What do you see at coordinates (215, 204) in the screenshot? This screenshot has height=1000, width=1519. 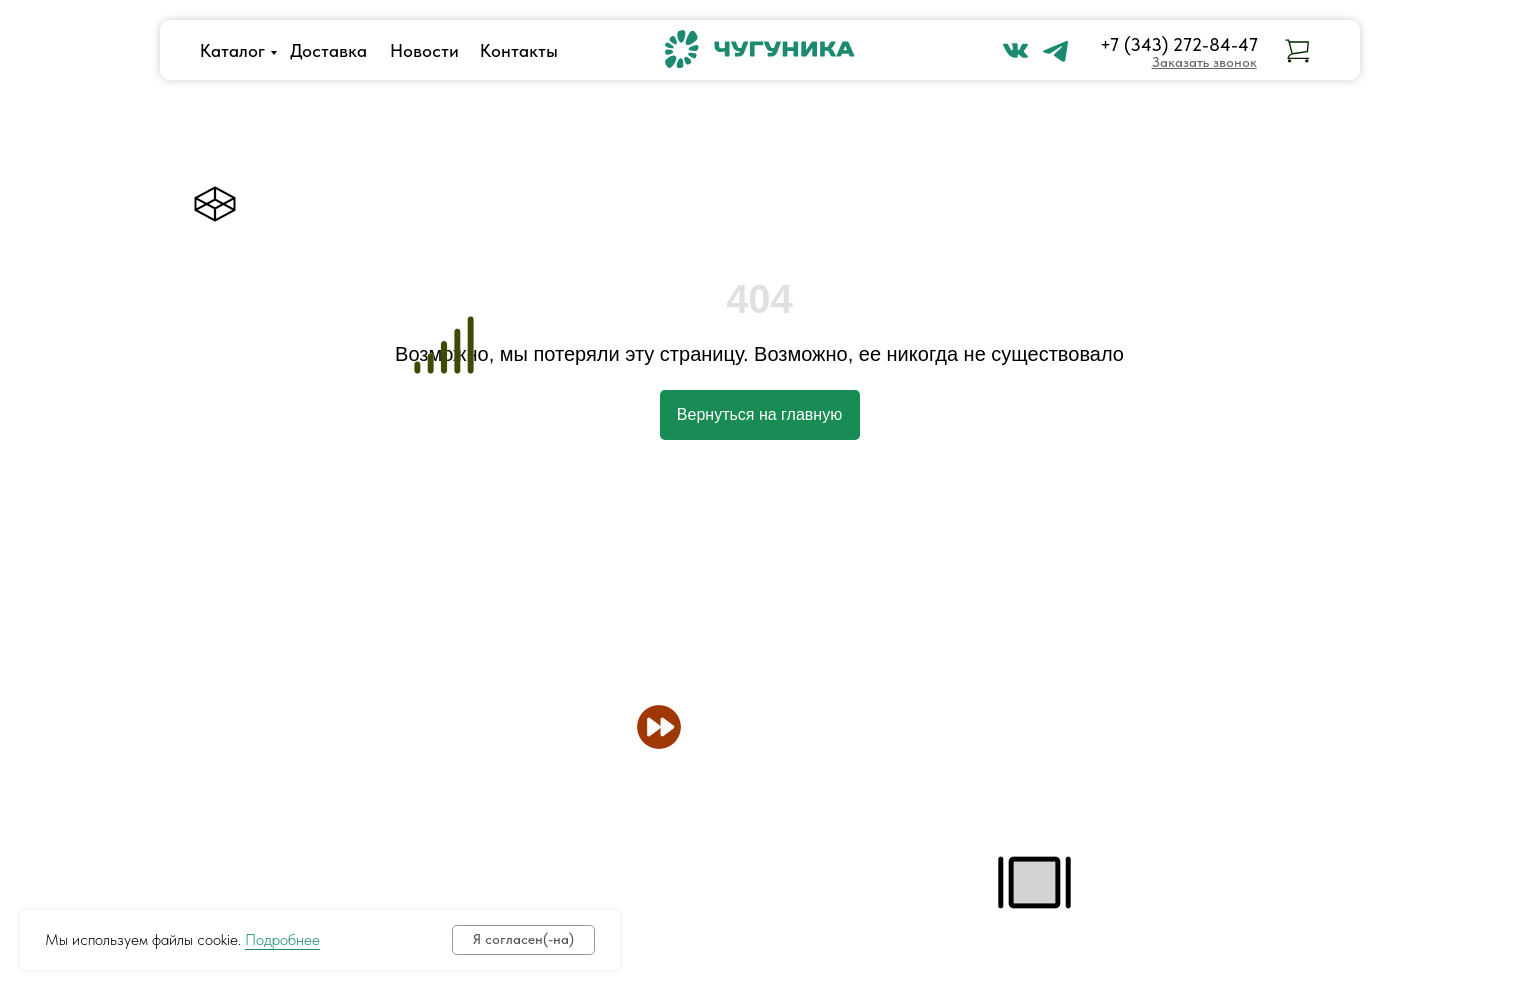 I see `open codepen profile or projects` at bounding box center [215, 204].